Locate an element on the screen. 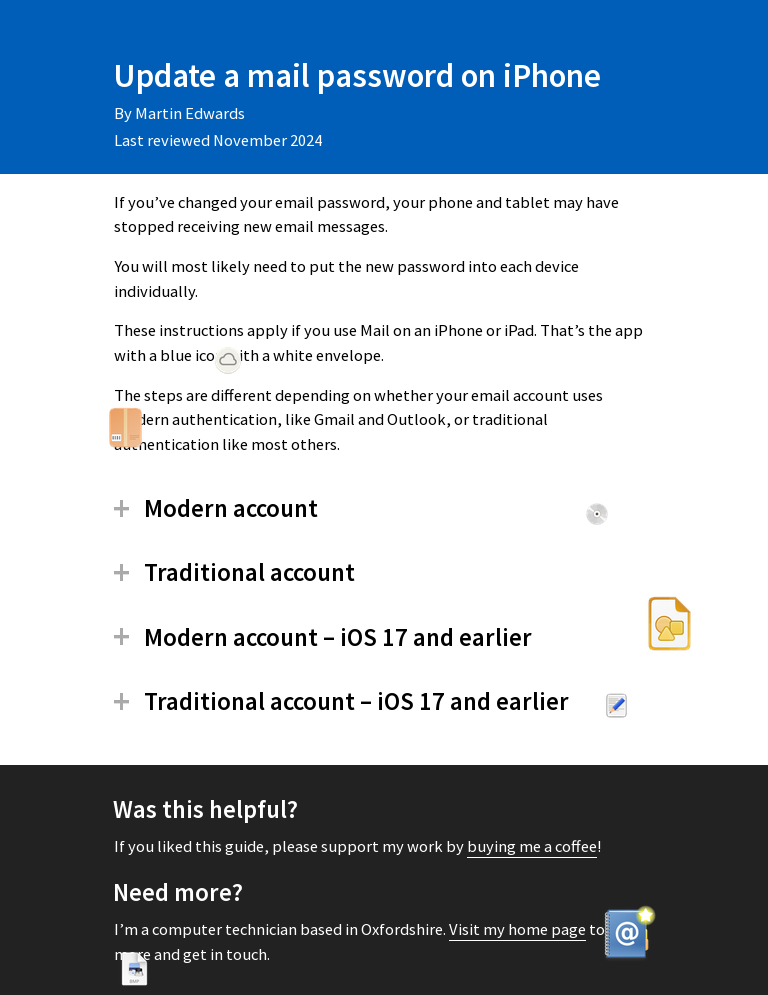 The image size is (768, 995). a BMP image file is located at coordinates (134, 969).